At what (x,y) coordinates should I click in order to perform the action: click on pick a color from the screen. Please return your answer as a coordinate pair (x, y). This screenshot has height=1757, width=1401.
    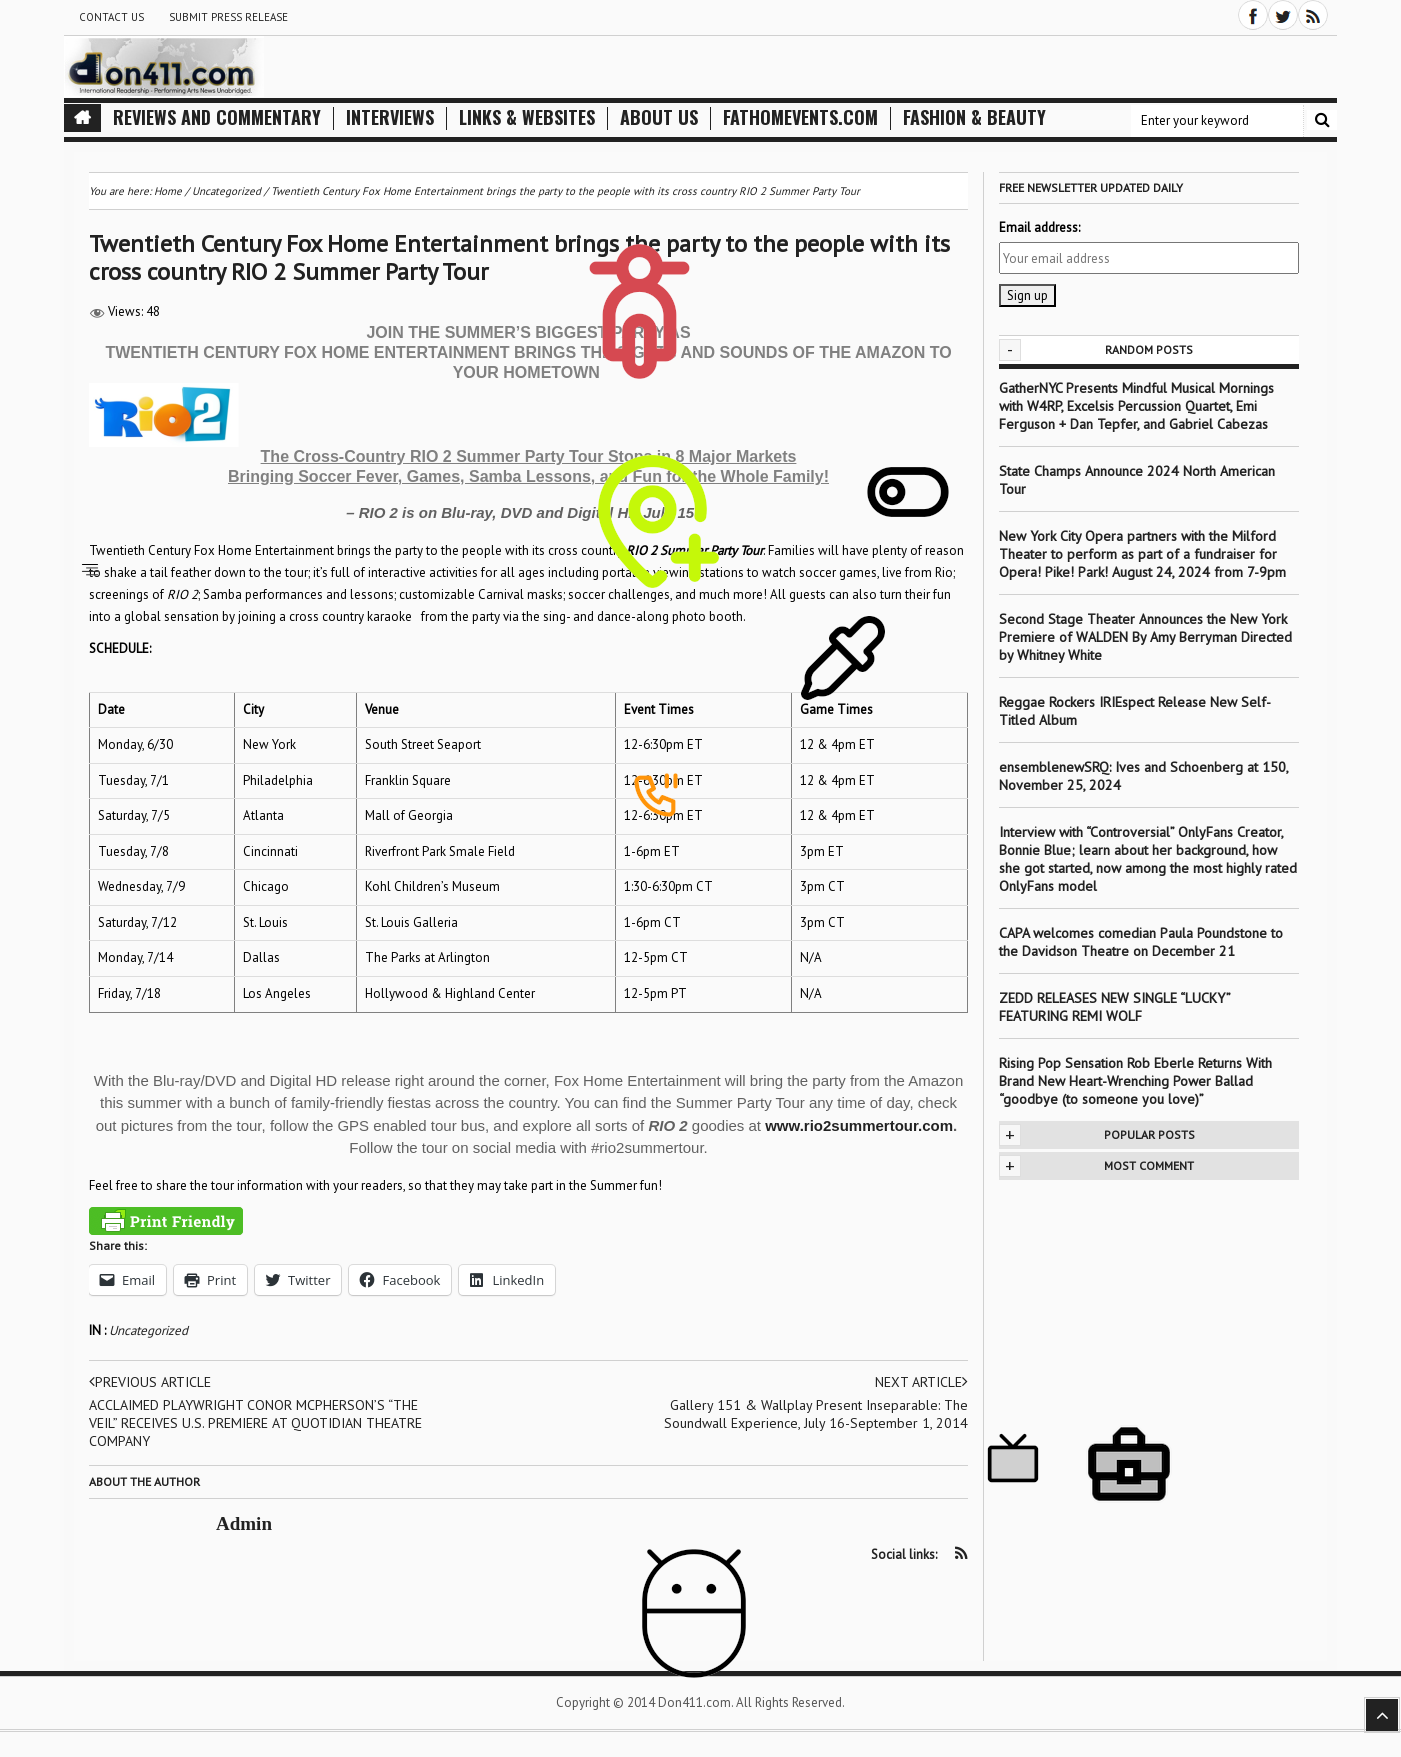
    Looking at the image, I should click on (843, 658).